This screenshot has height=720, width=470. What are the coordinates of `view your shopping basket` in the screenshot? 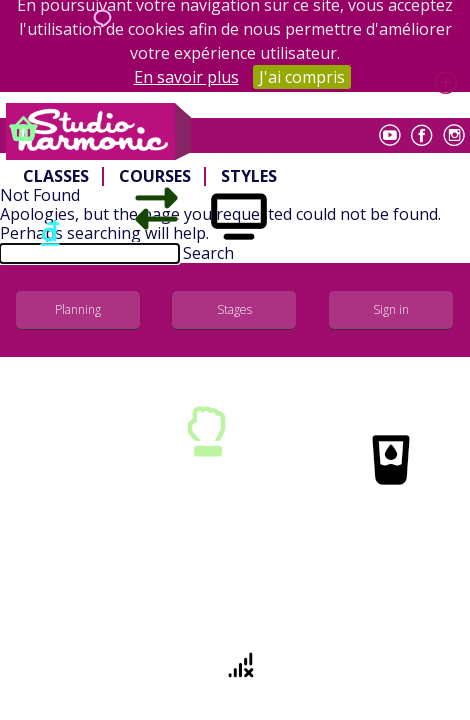 It's located at (23, 129).